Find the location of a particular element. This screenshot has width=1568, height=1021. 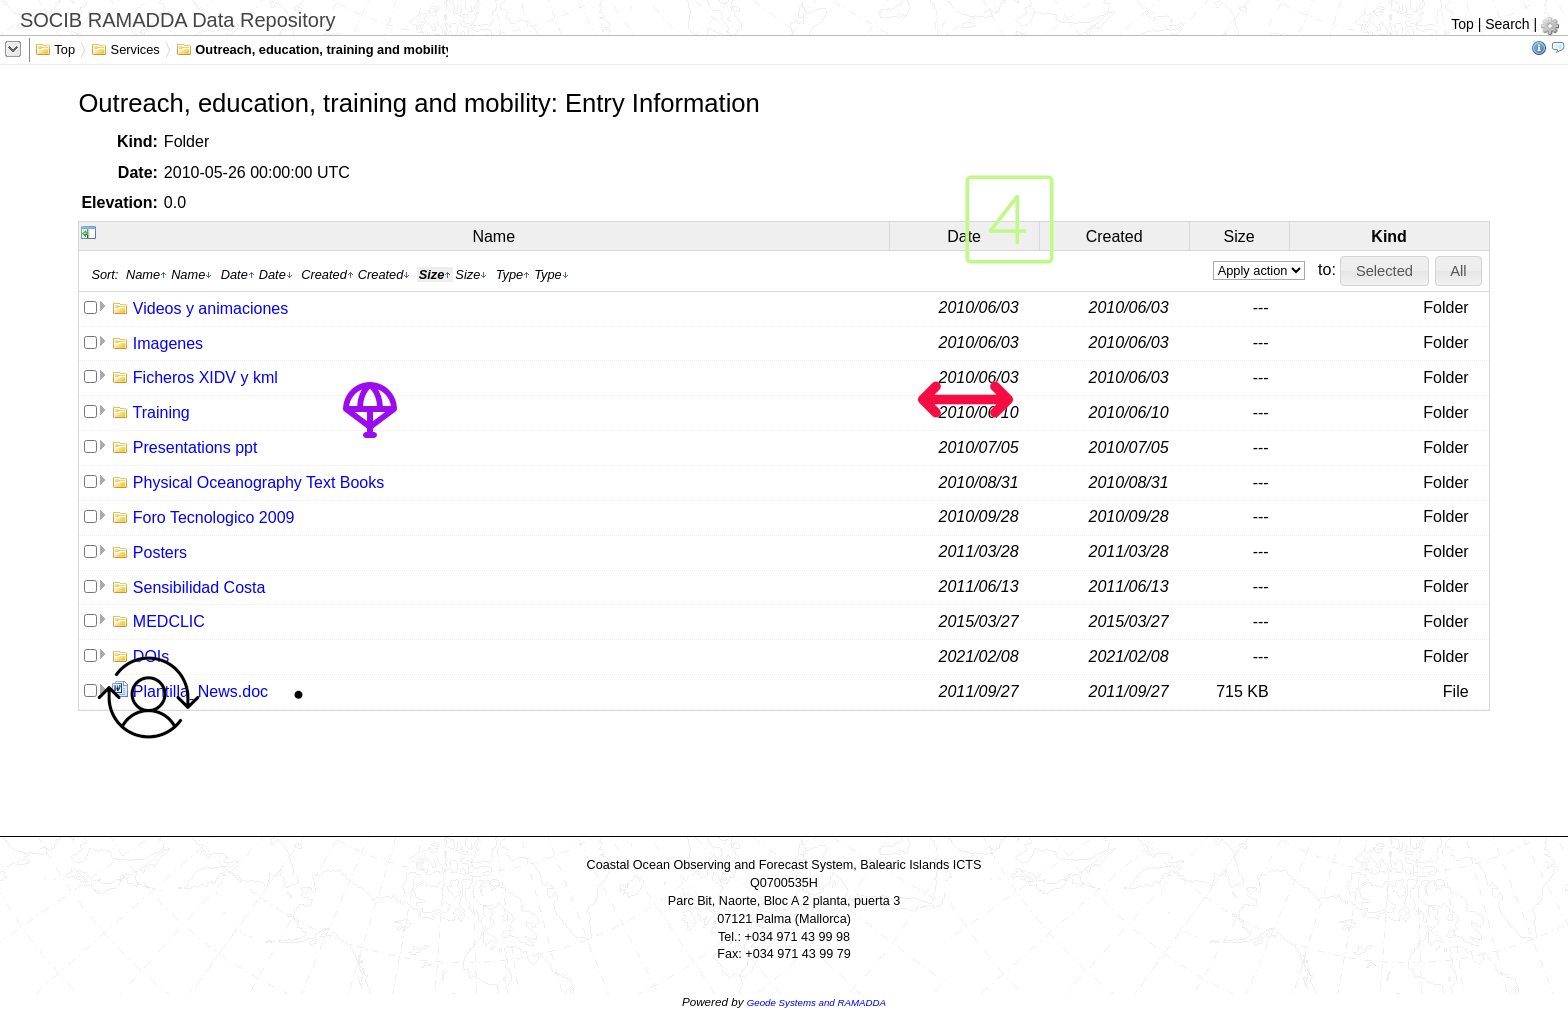

switch between user accounts is located at coordinates (148, 697).